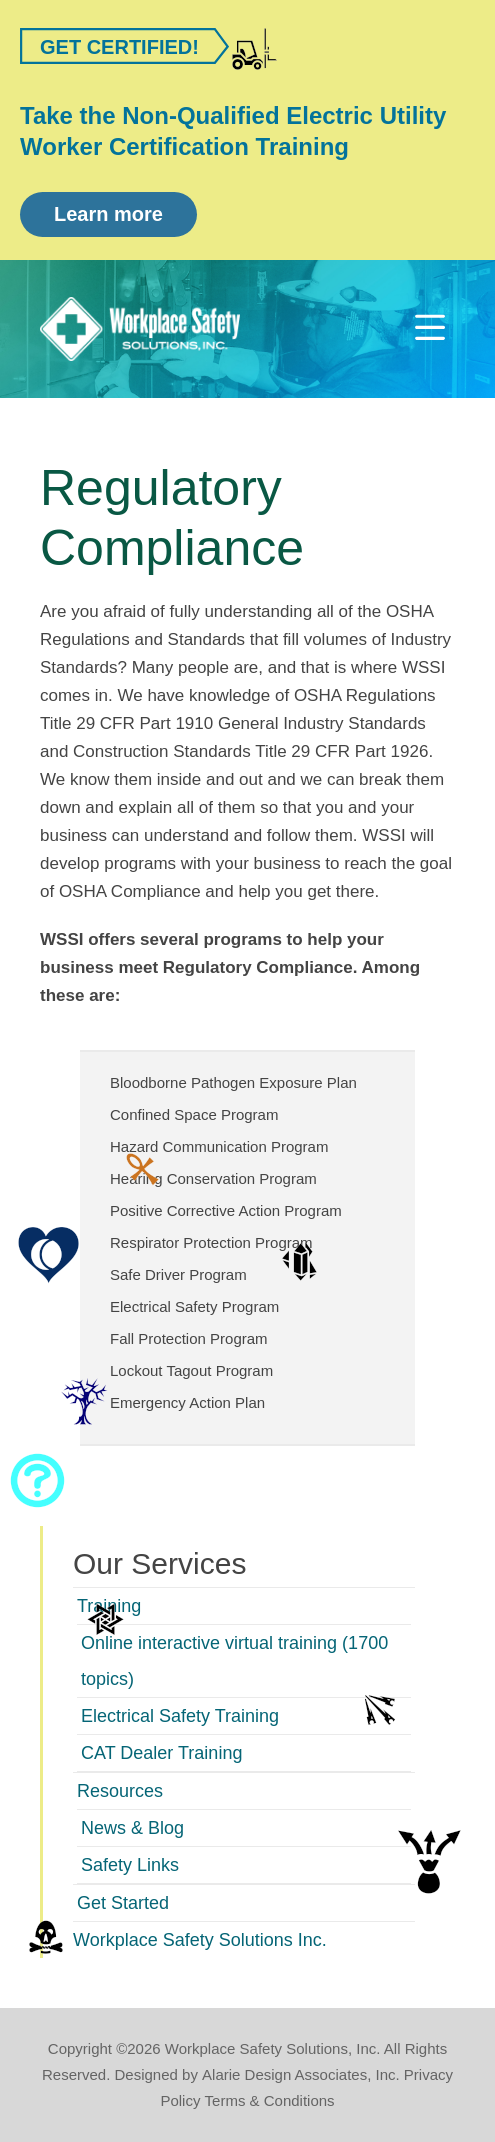  I want to click on track your expenses, so click(429, 1861).